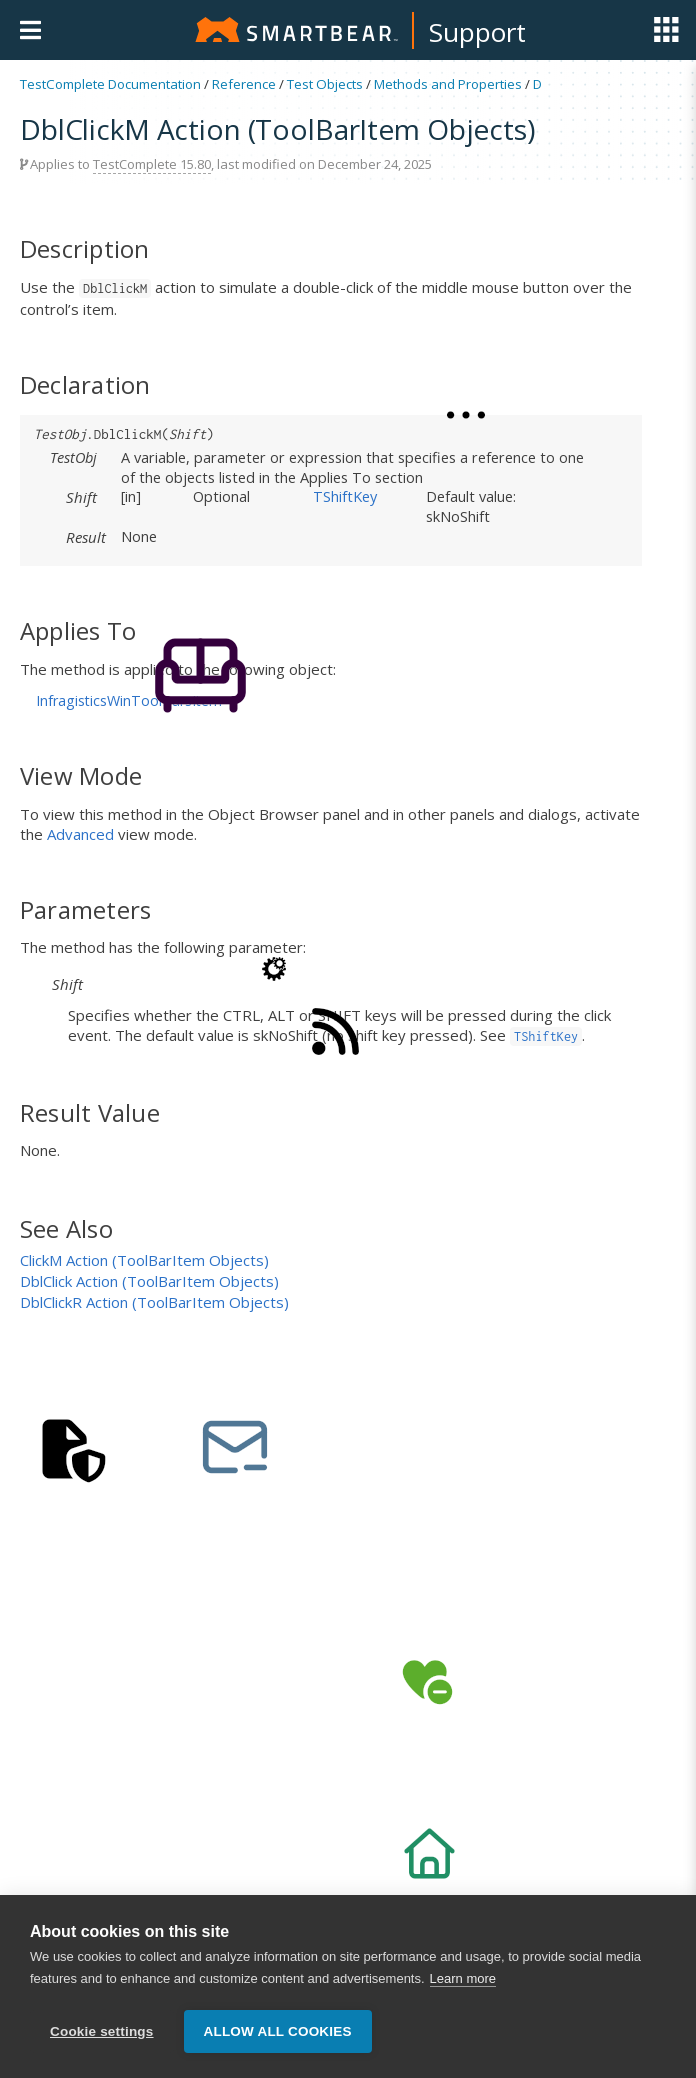 Image resolution: width=696 pixels, height=2078 pixels. What do you see at coordinates (335, 1031) in the screenshot?
I see `subscribe to RSS feed` at bounding box center [335, 1031].